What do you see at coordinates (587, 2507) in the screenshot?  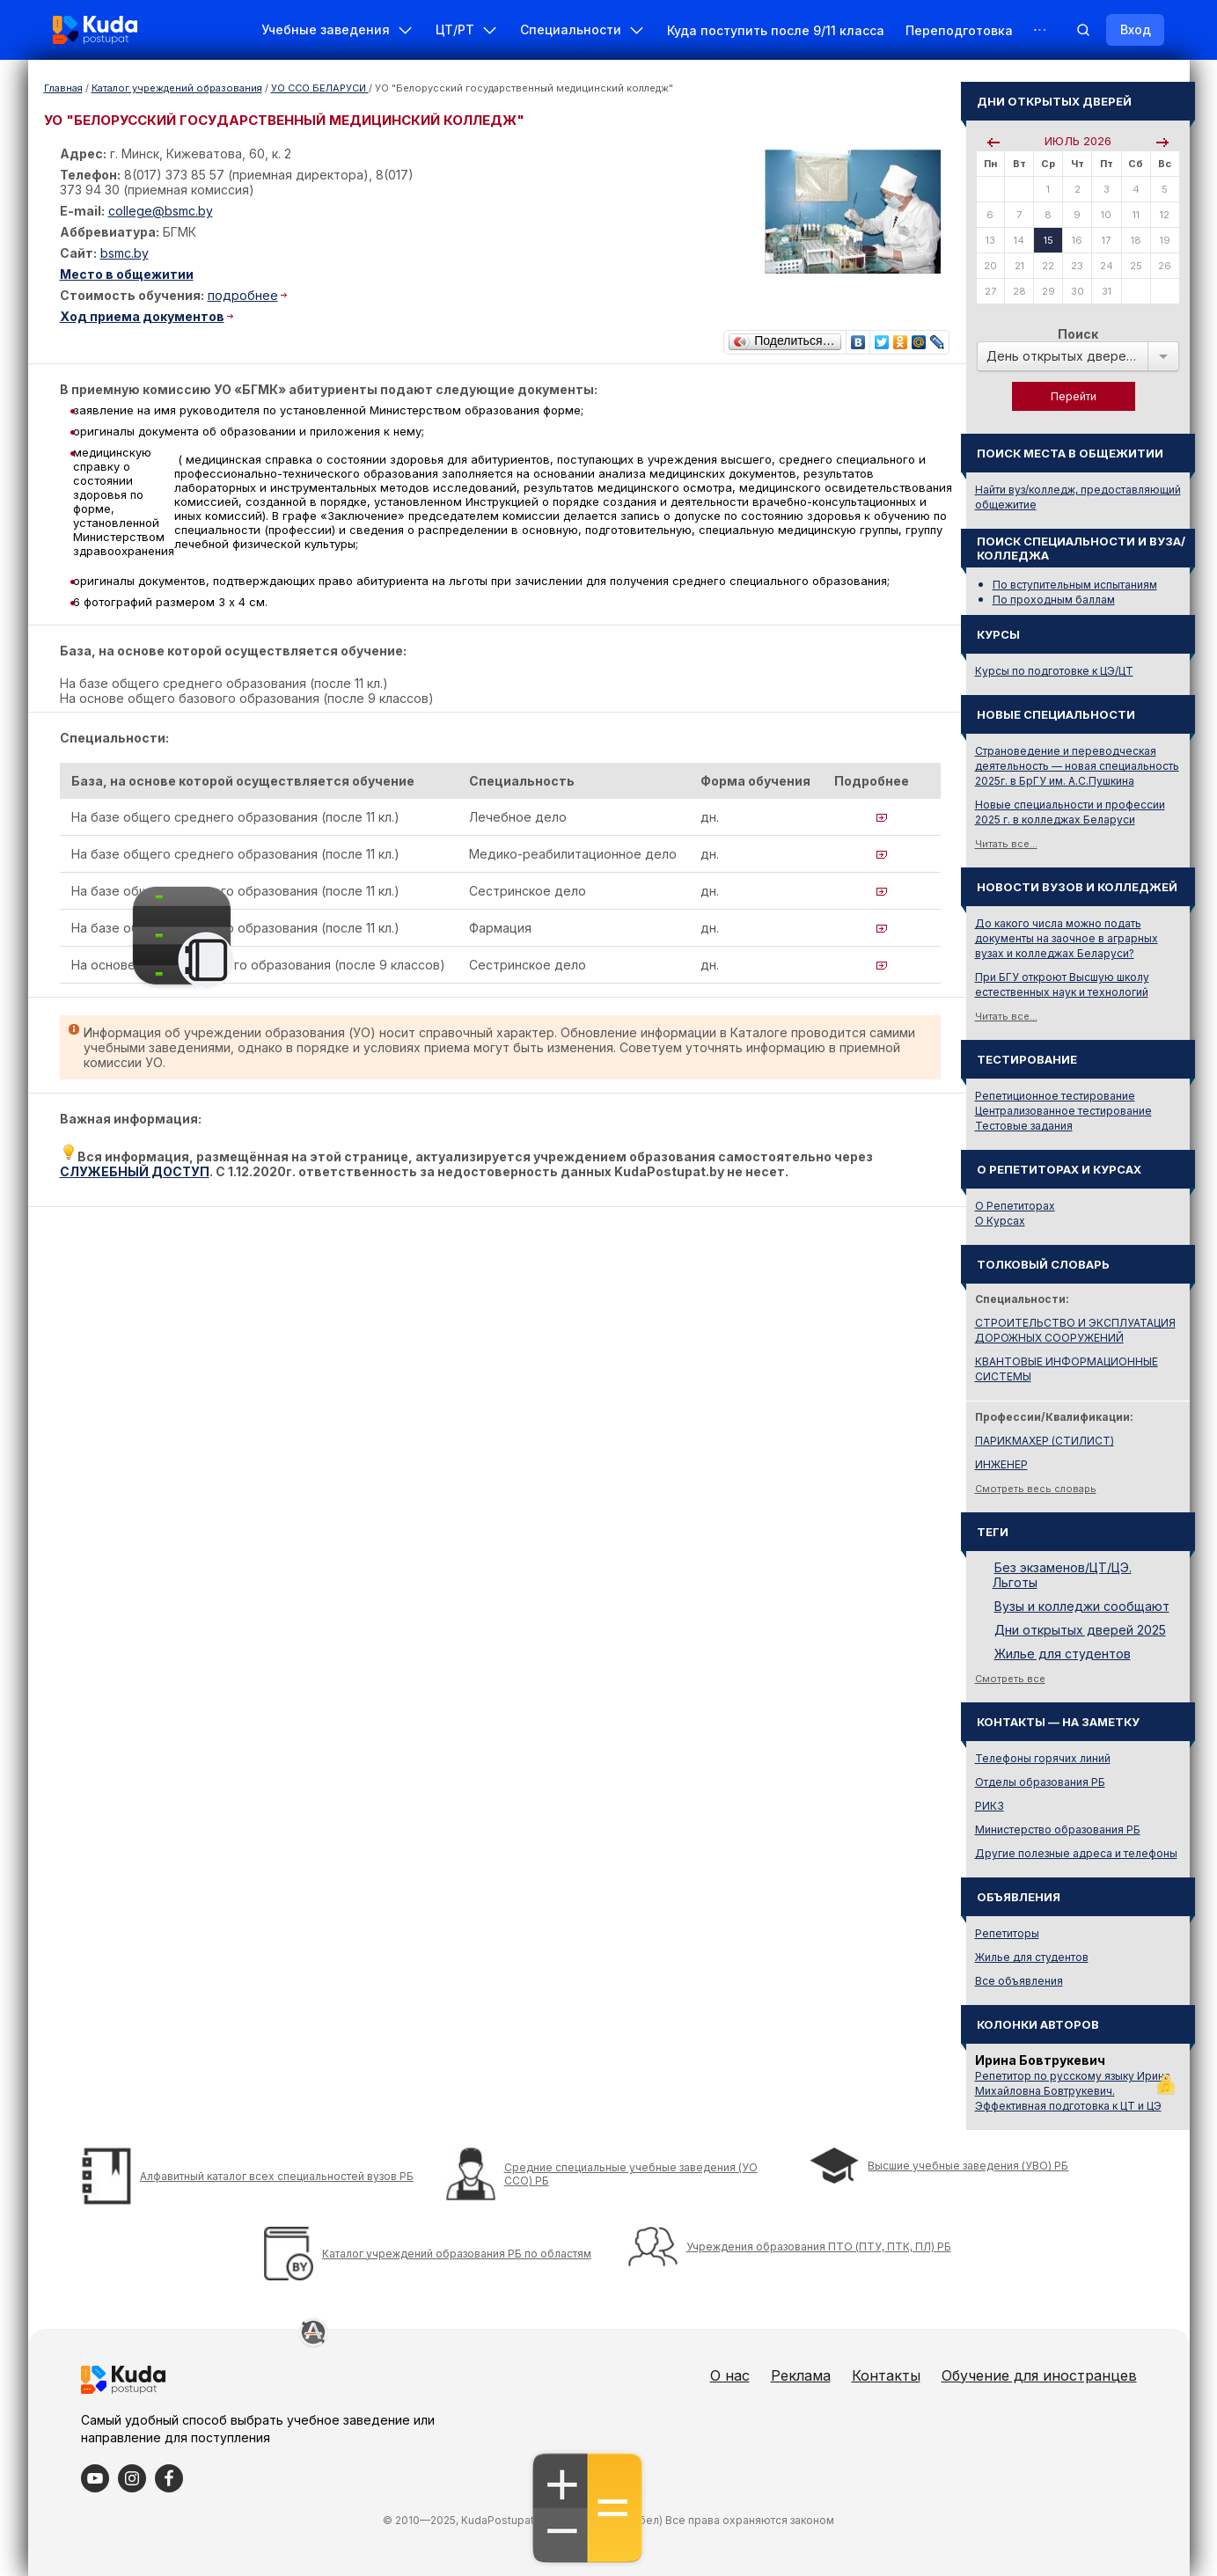 I see `open the calculator app` at bounding box center [587, 2507].